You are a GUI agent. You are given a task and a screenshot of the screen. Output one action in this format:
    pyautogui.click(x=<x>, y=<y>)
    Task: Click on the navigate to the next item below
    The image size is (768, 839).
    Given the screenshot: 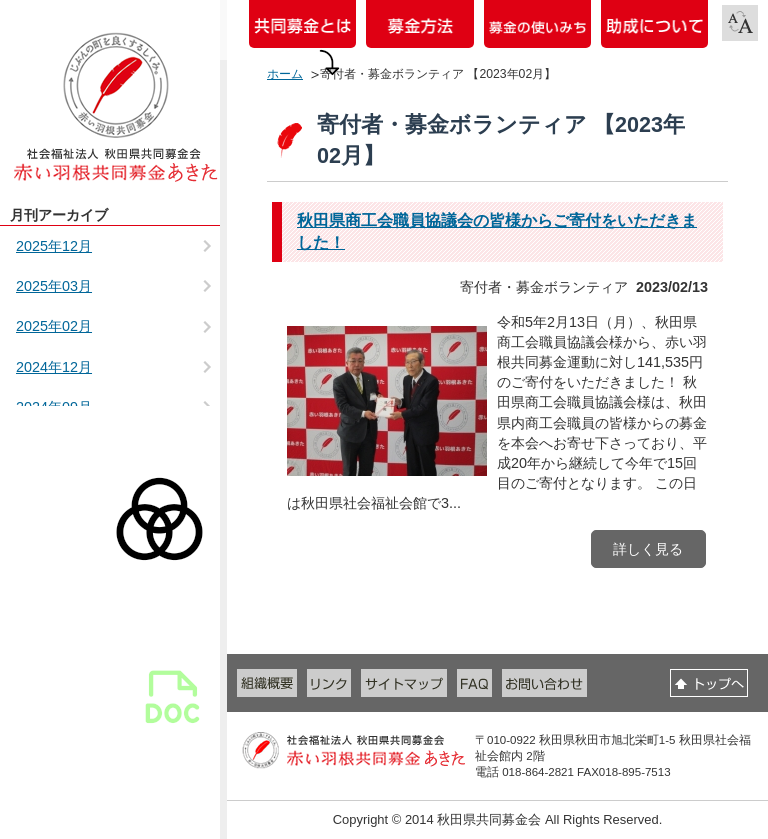 What is the action you would take?
    pyautogui.click(x=329, y=62)
    